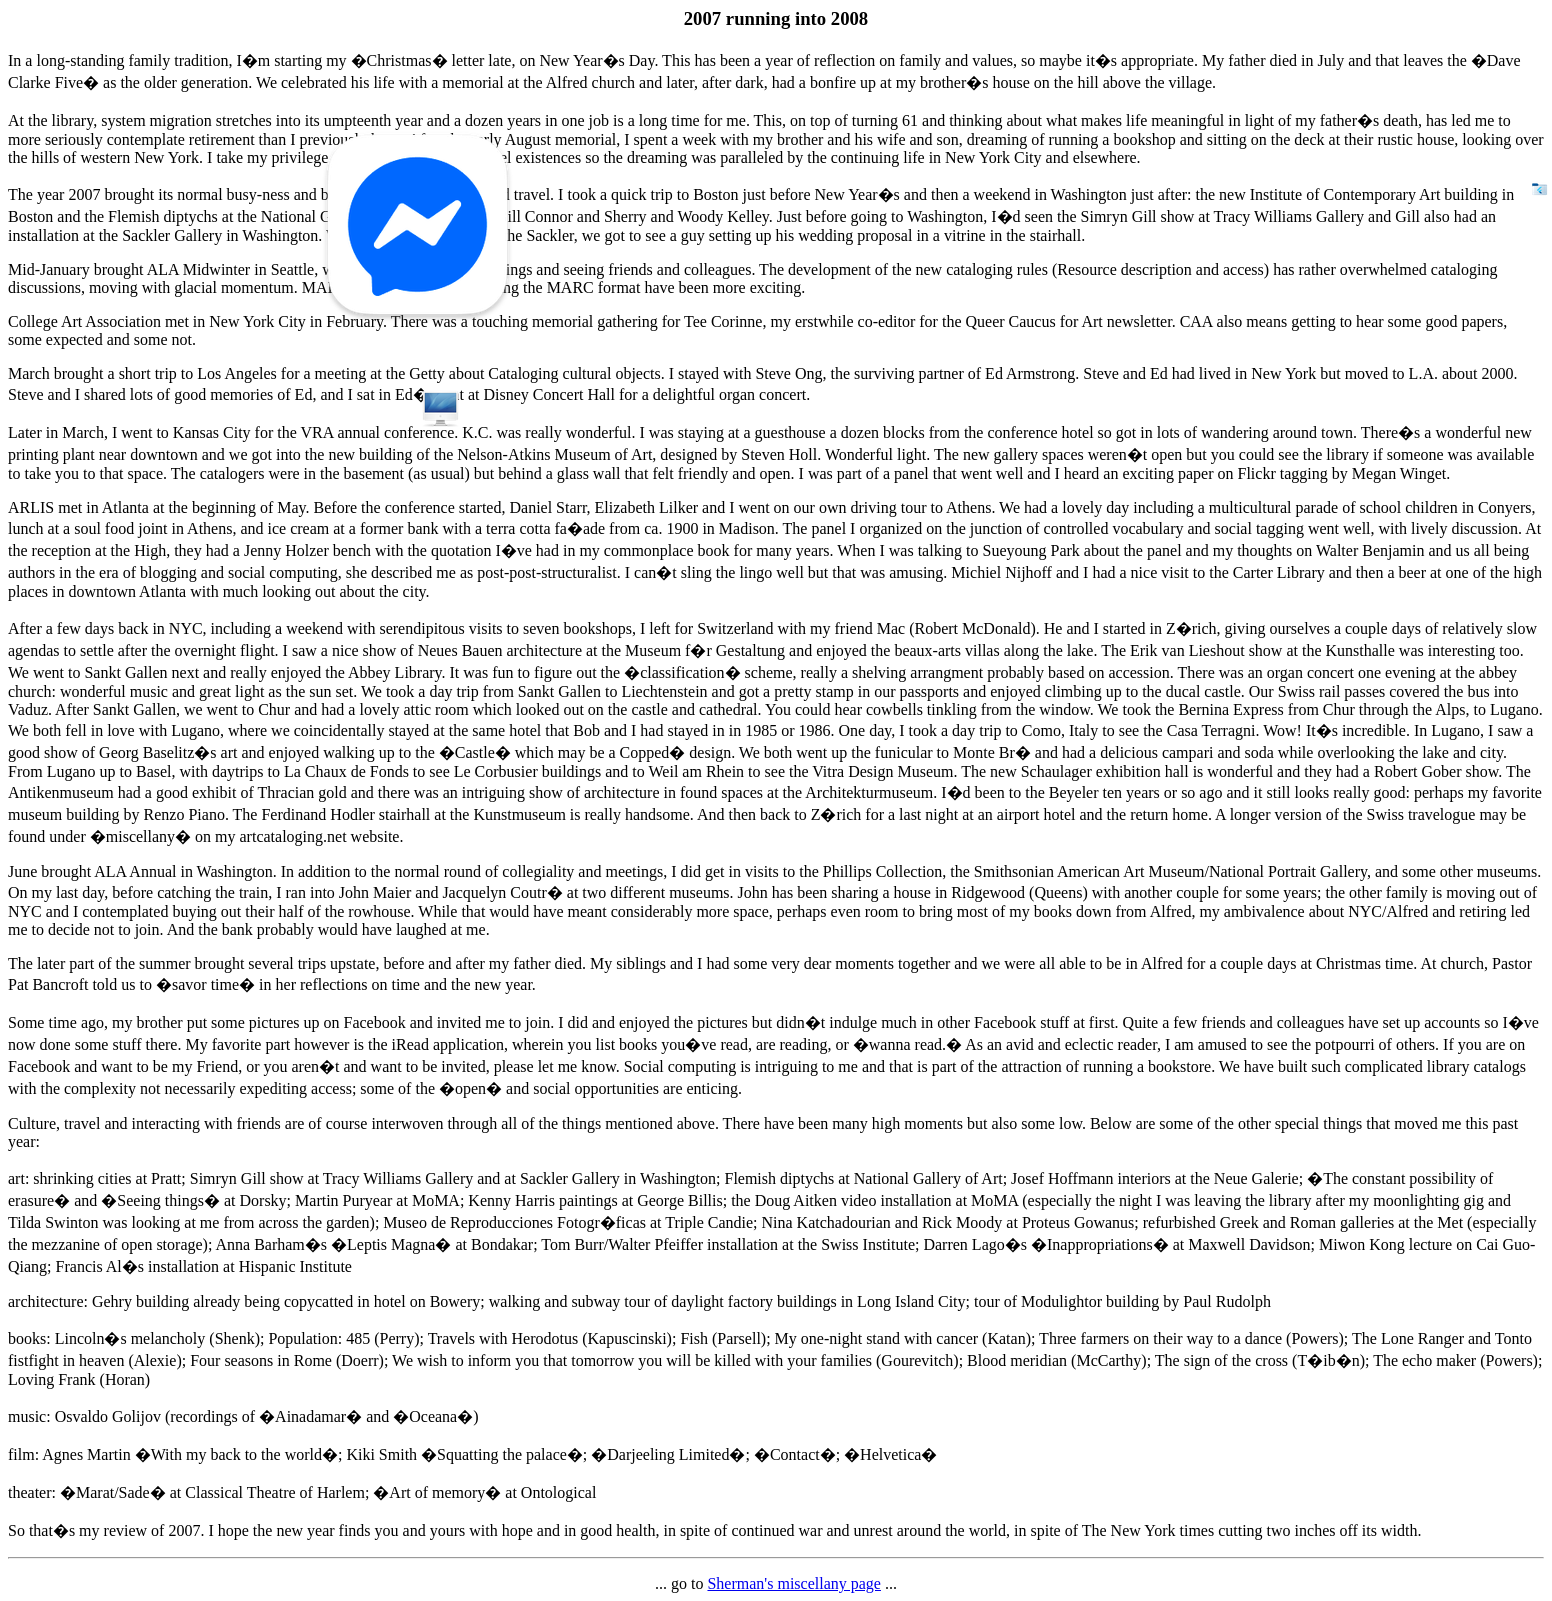 Image resolution: width=1552 pixels, height=1601 pixels. I want to click on open facebook messenger app, so click(417, 224).